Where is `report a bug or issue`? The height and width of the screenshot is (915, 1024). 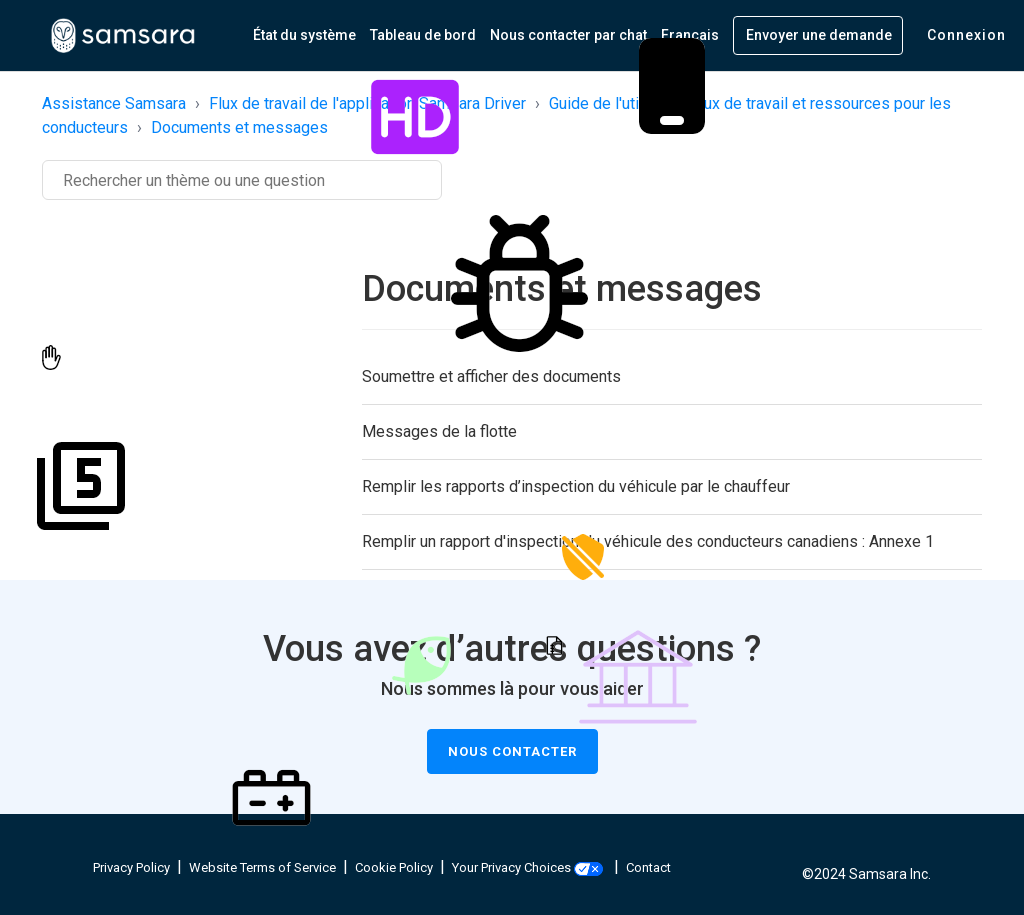
report a bug or issue is located at coordinates (519, 283).